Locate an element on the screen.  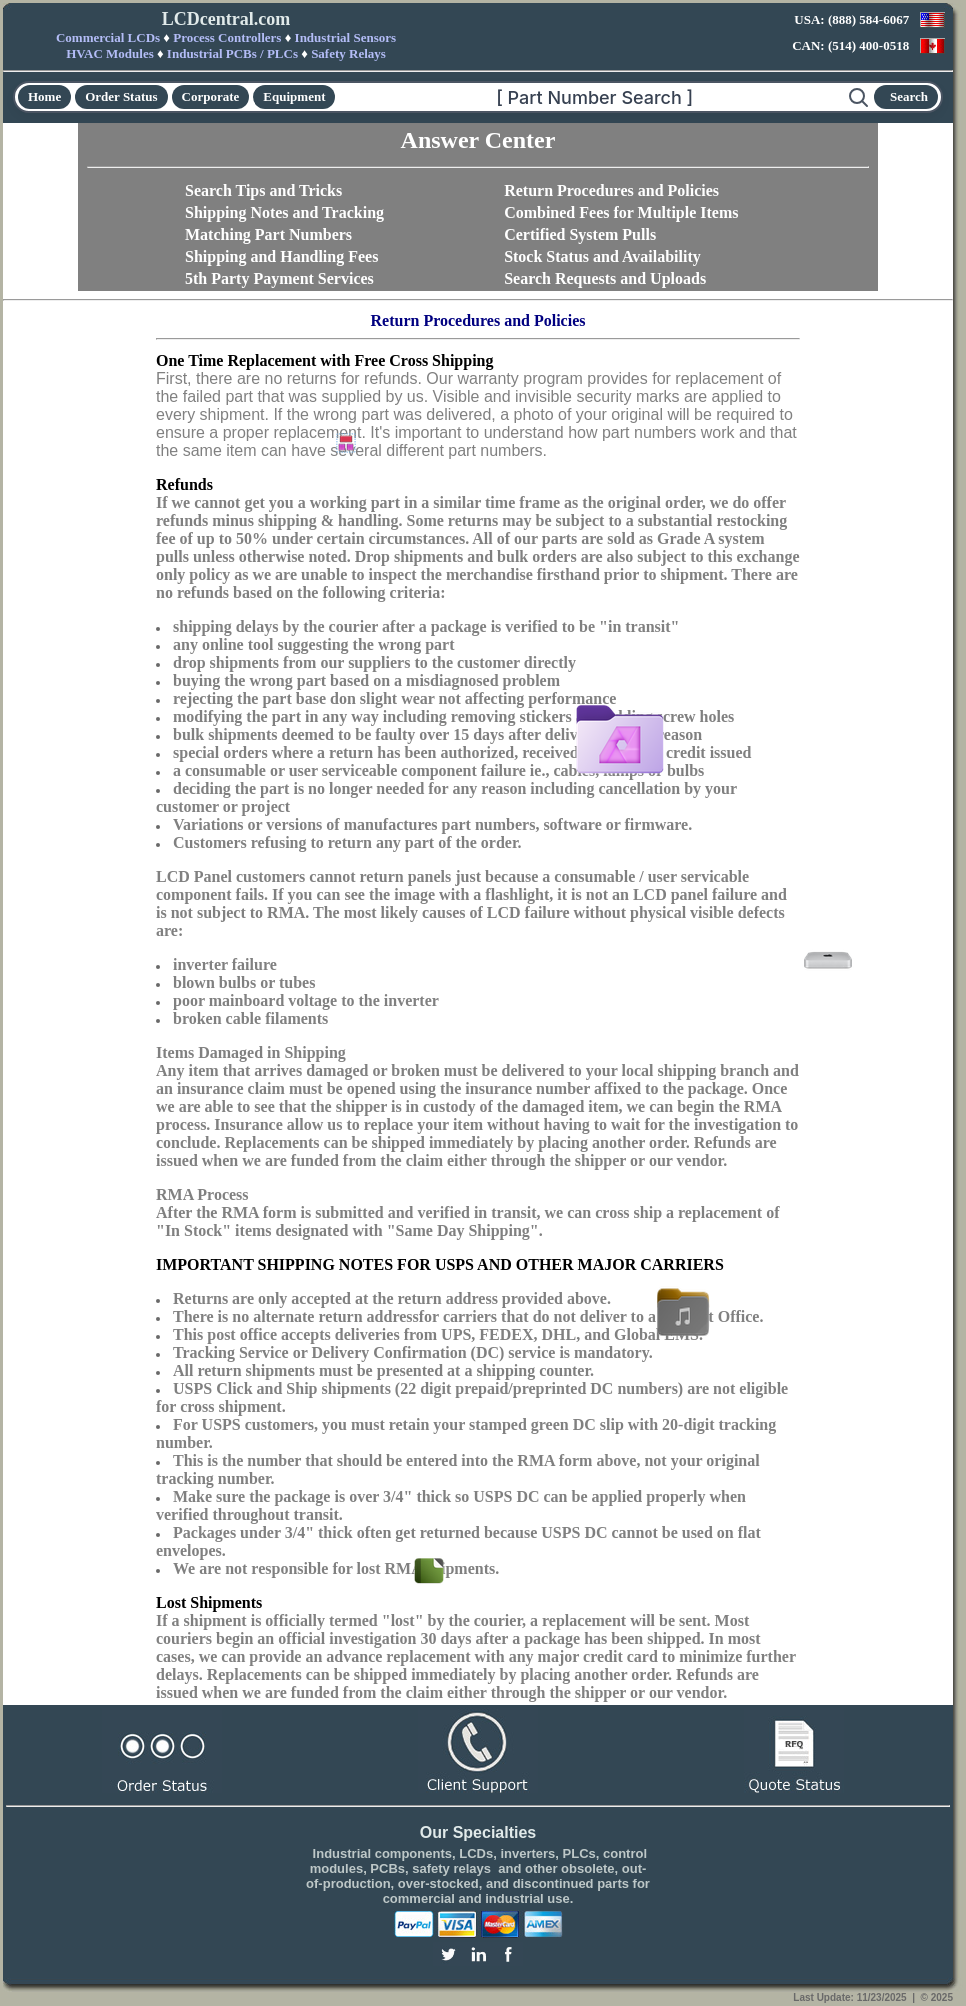
open affinity photo project files folder is located at coordinates (619, 741).